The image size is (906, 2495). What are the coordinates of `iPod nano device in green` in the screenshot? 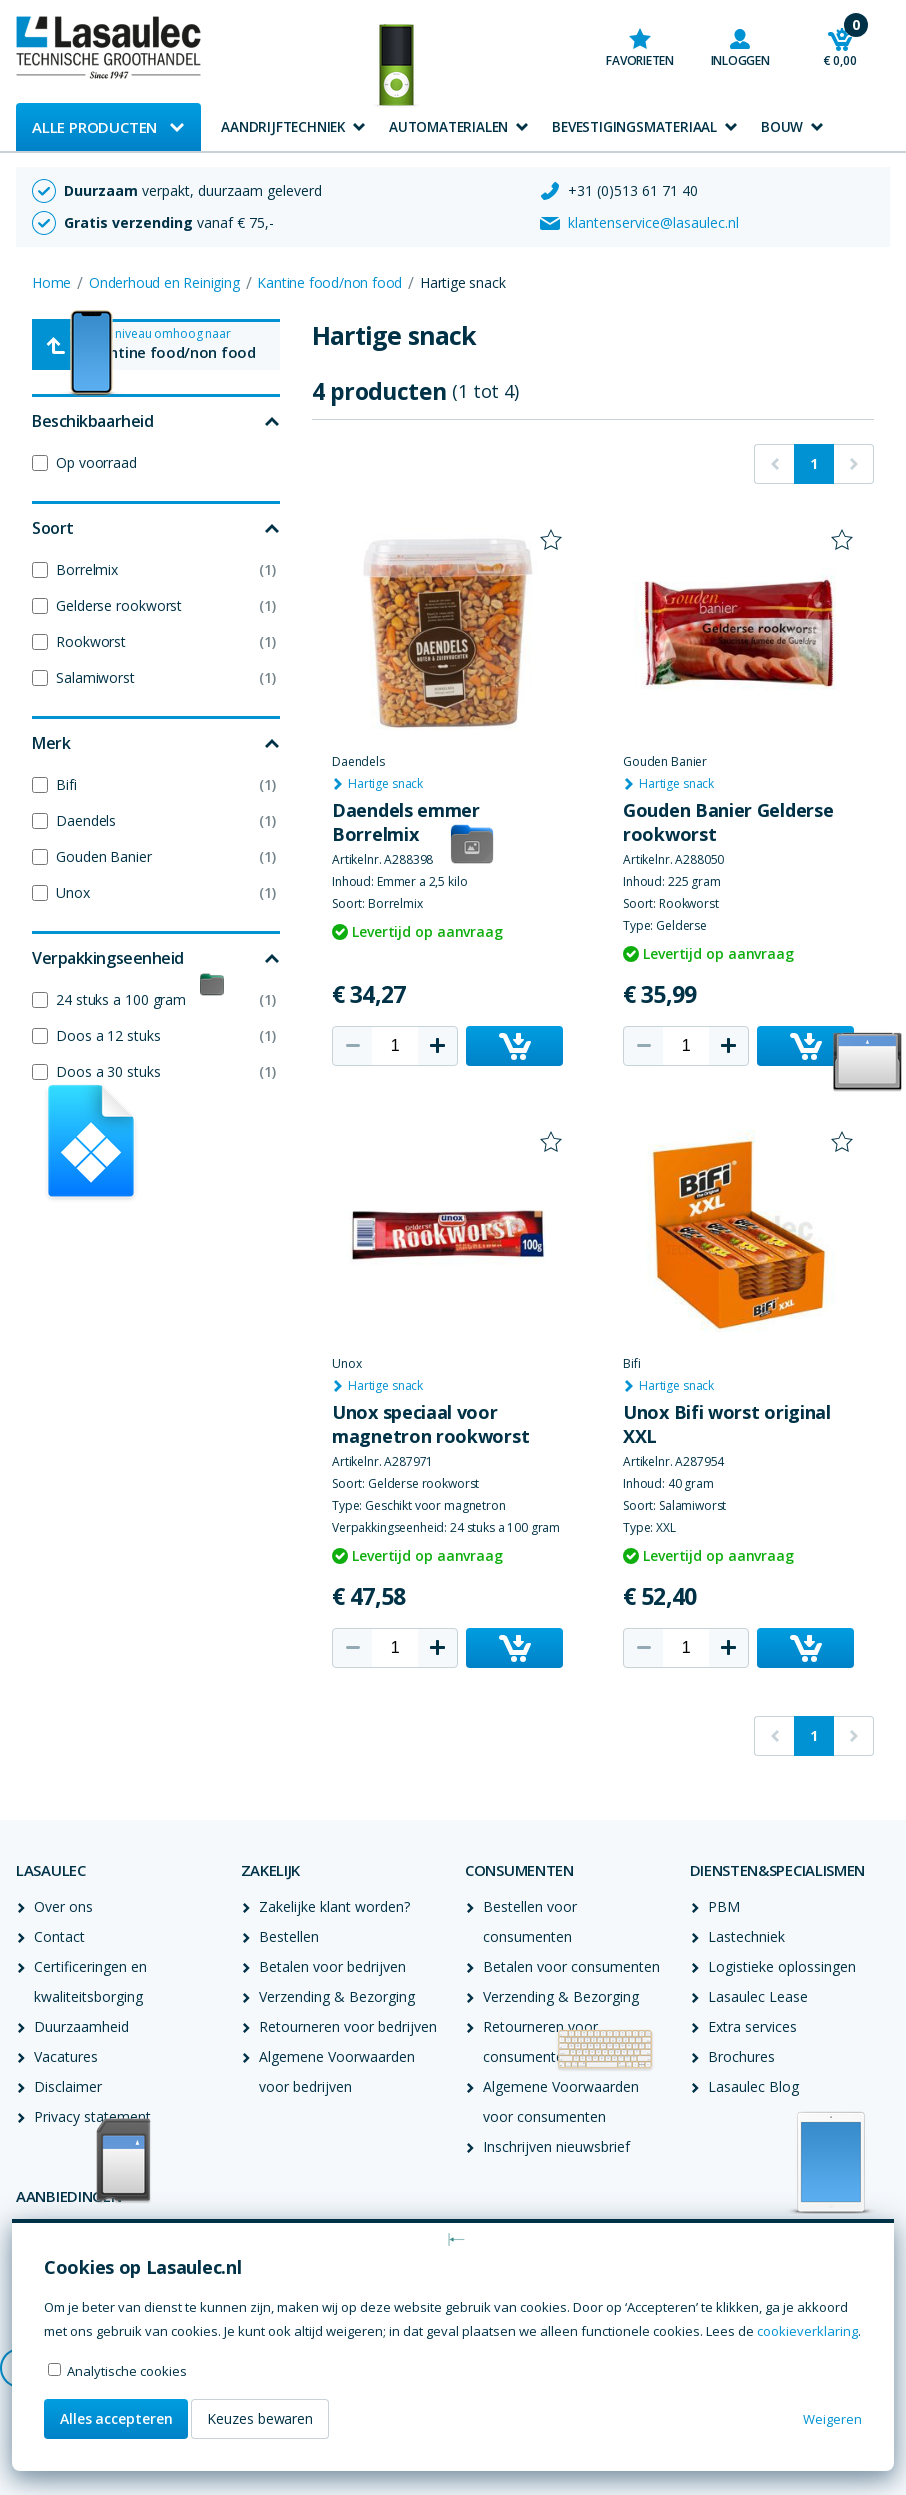 It's located at (396, 66).